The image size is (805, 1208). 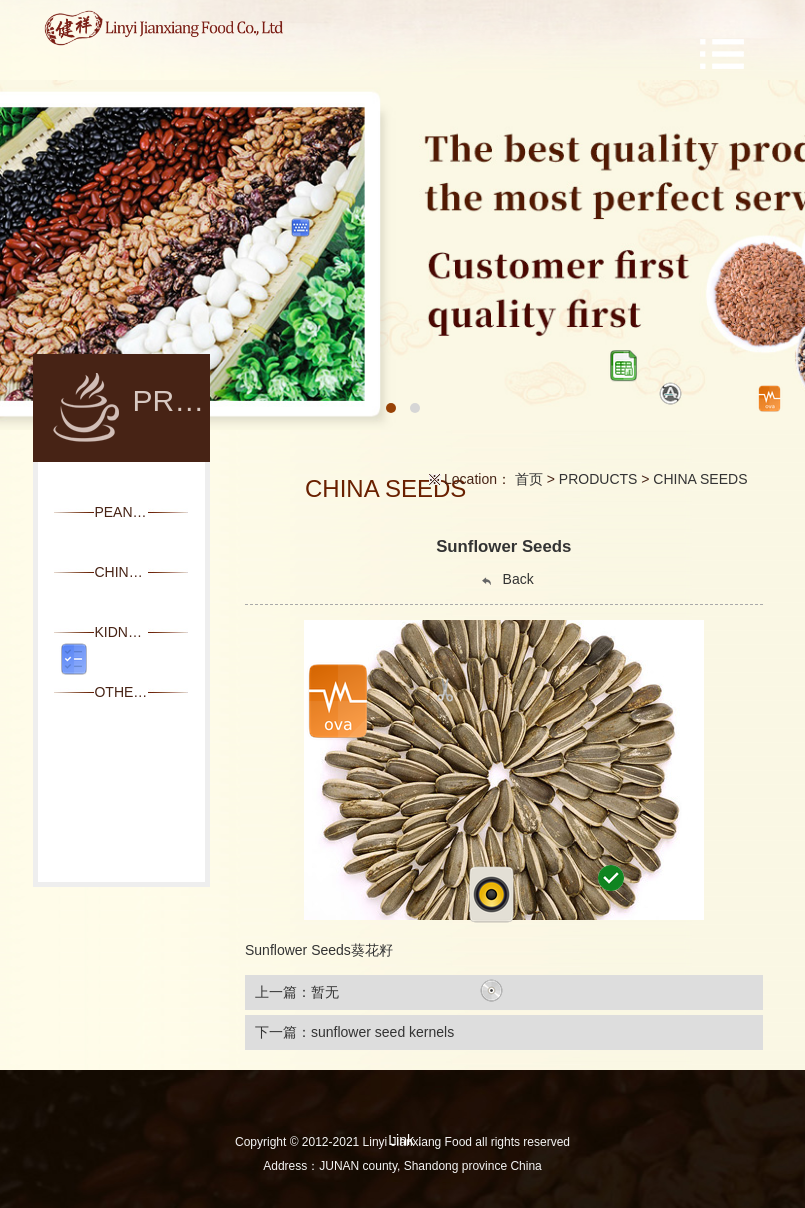 What do you see at coordinates (445, 690) in the screenshot?
I see `cut selected content to clipboard` at bounding box center [445, 690].